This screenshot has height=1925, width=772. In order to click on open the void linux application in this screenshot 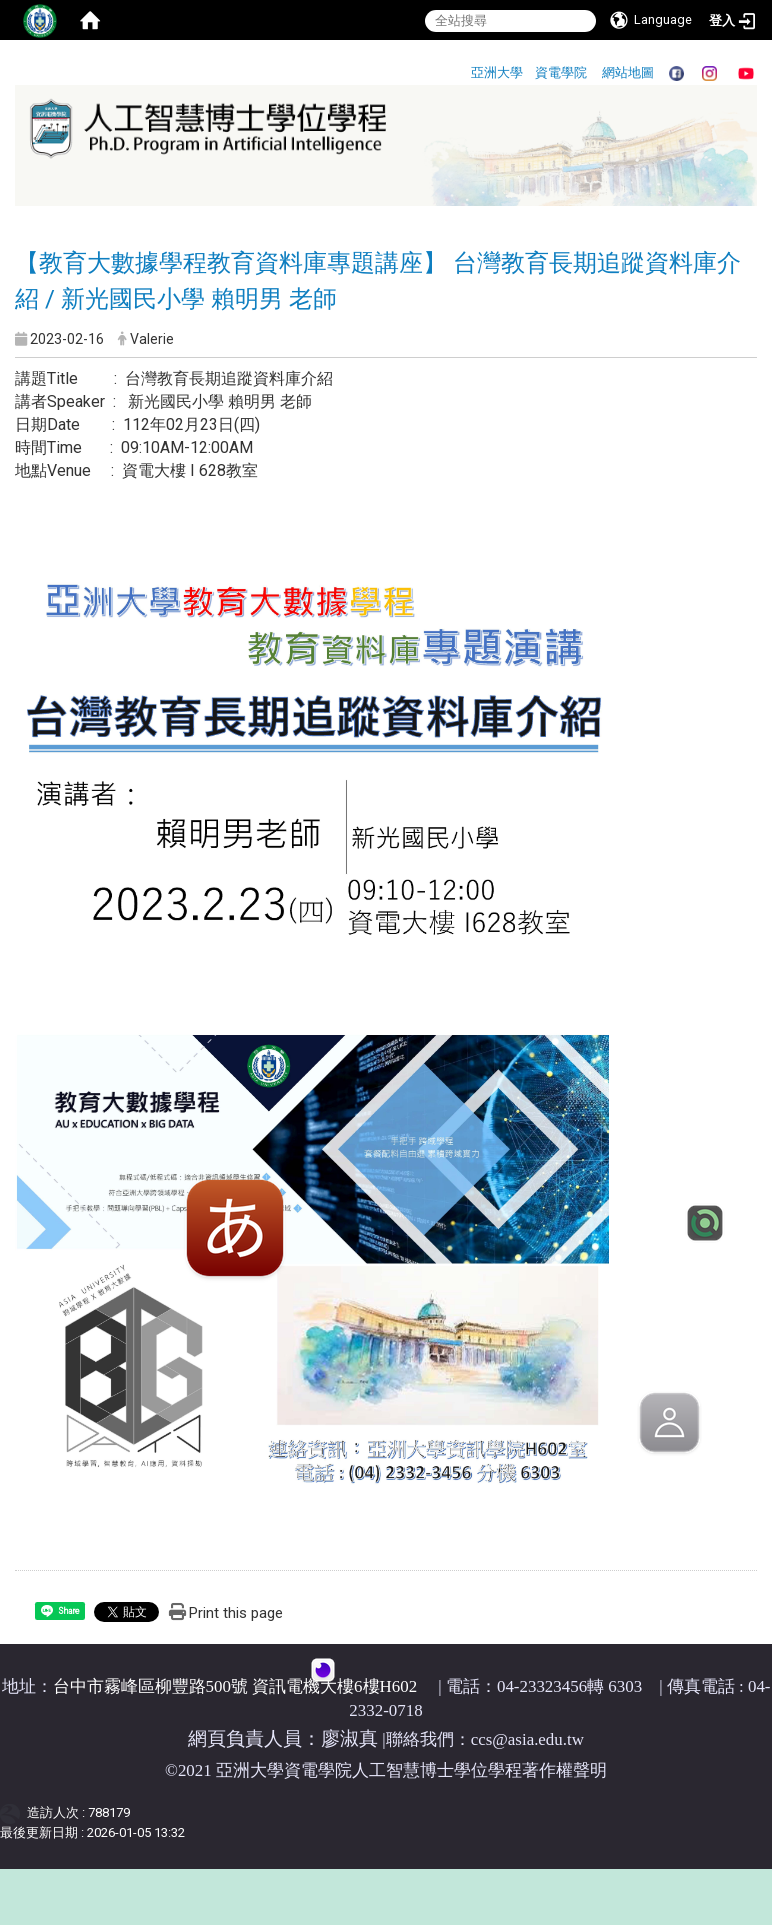, I will do `click(705, 1223)`.